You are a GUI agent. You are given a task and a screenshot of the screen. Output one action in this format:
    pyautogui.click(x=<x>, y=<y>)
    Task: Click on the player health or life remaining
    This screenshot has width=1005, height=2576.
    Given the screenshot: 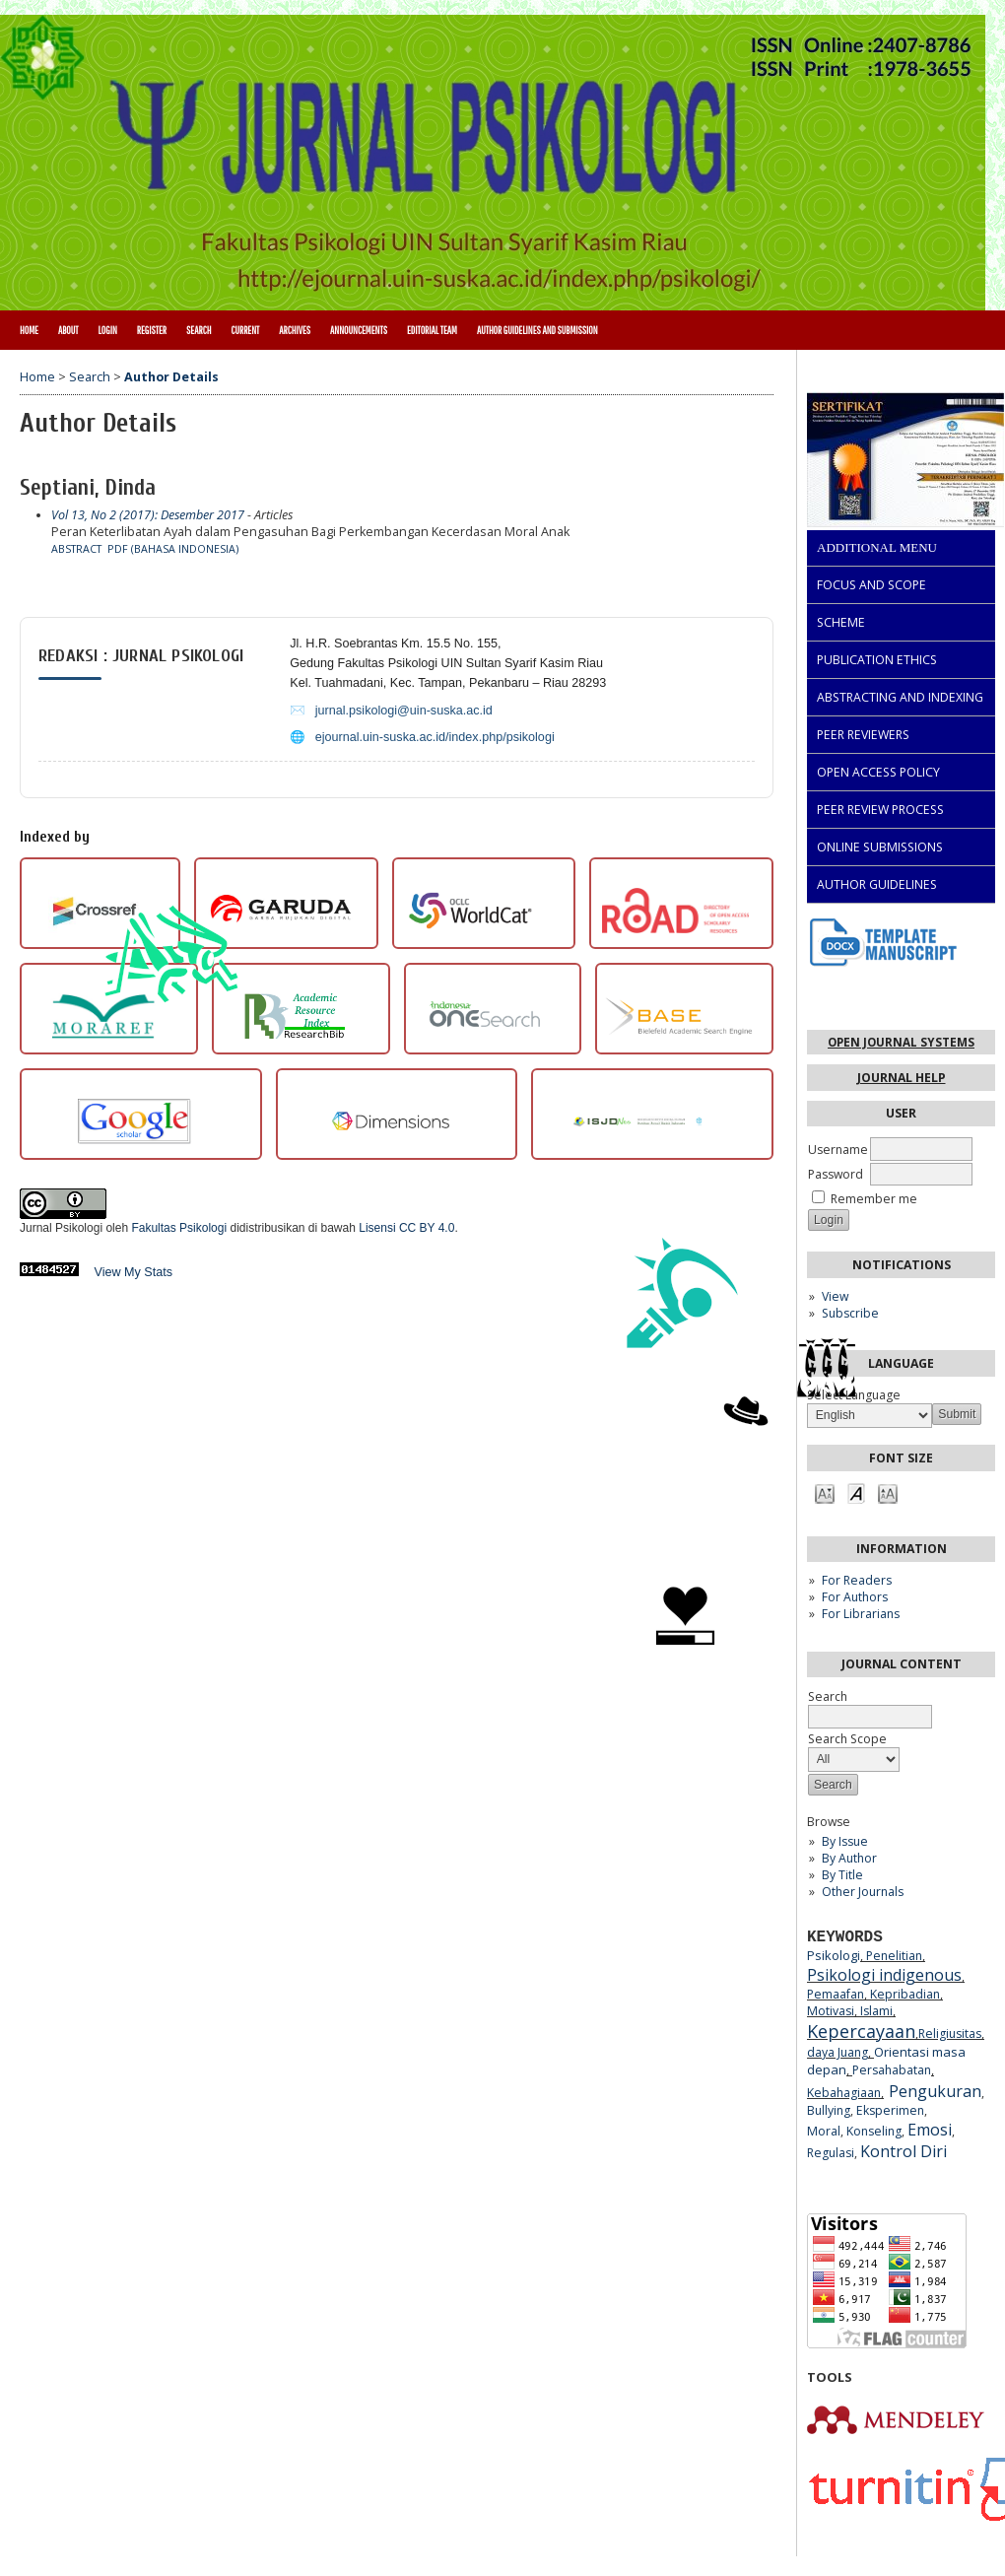 What is the action you would take?
    pyautogui.click(x=685, y=1615)
    